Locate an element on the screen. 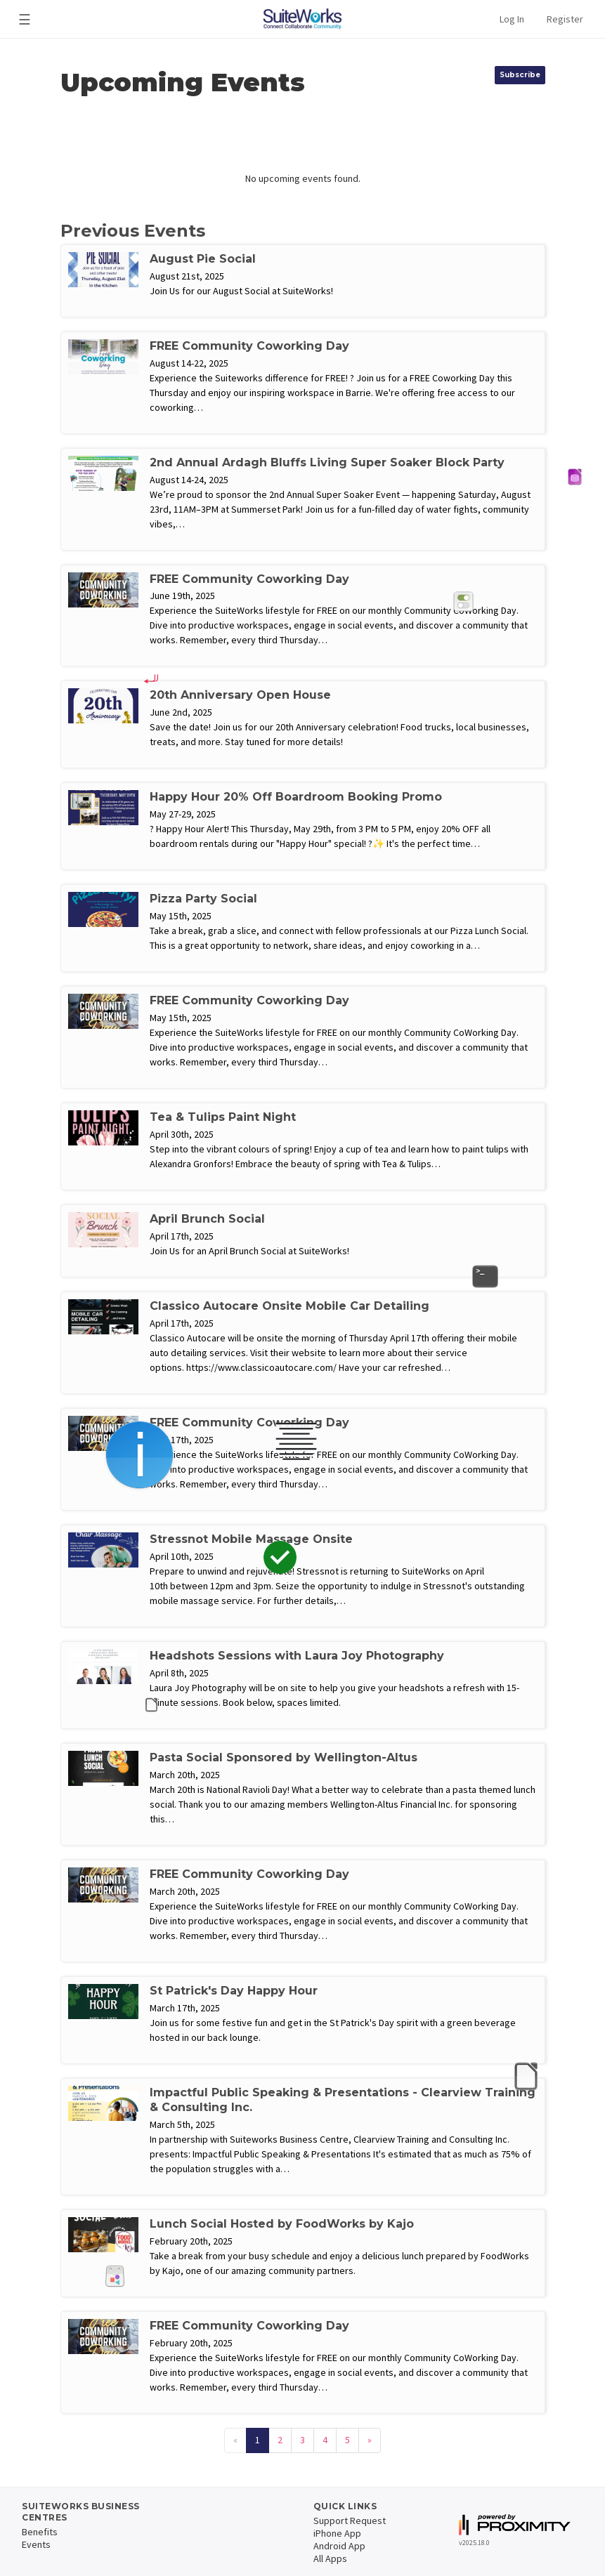 The width and height of the screenshot is (605, 2576). reply to all recipients of an email is located at coordinates (150, 678).